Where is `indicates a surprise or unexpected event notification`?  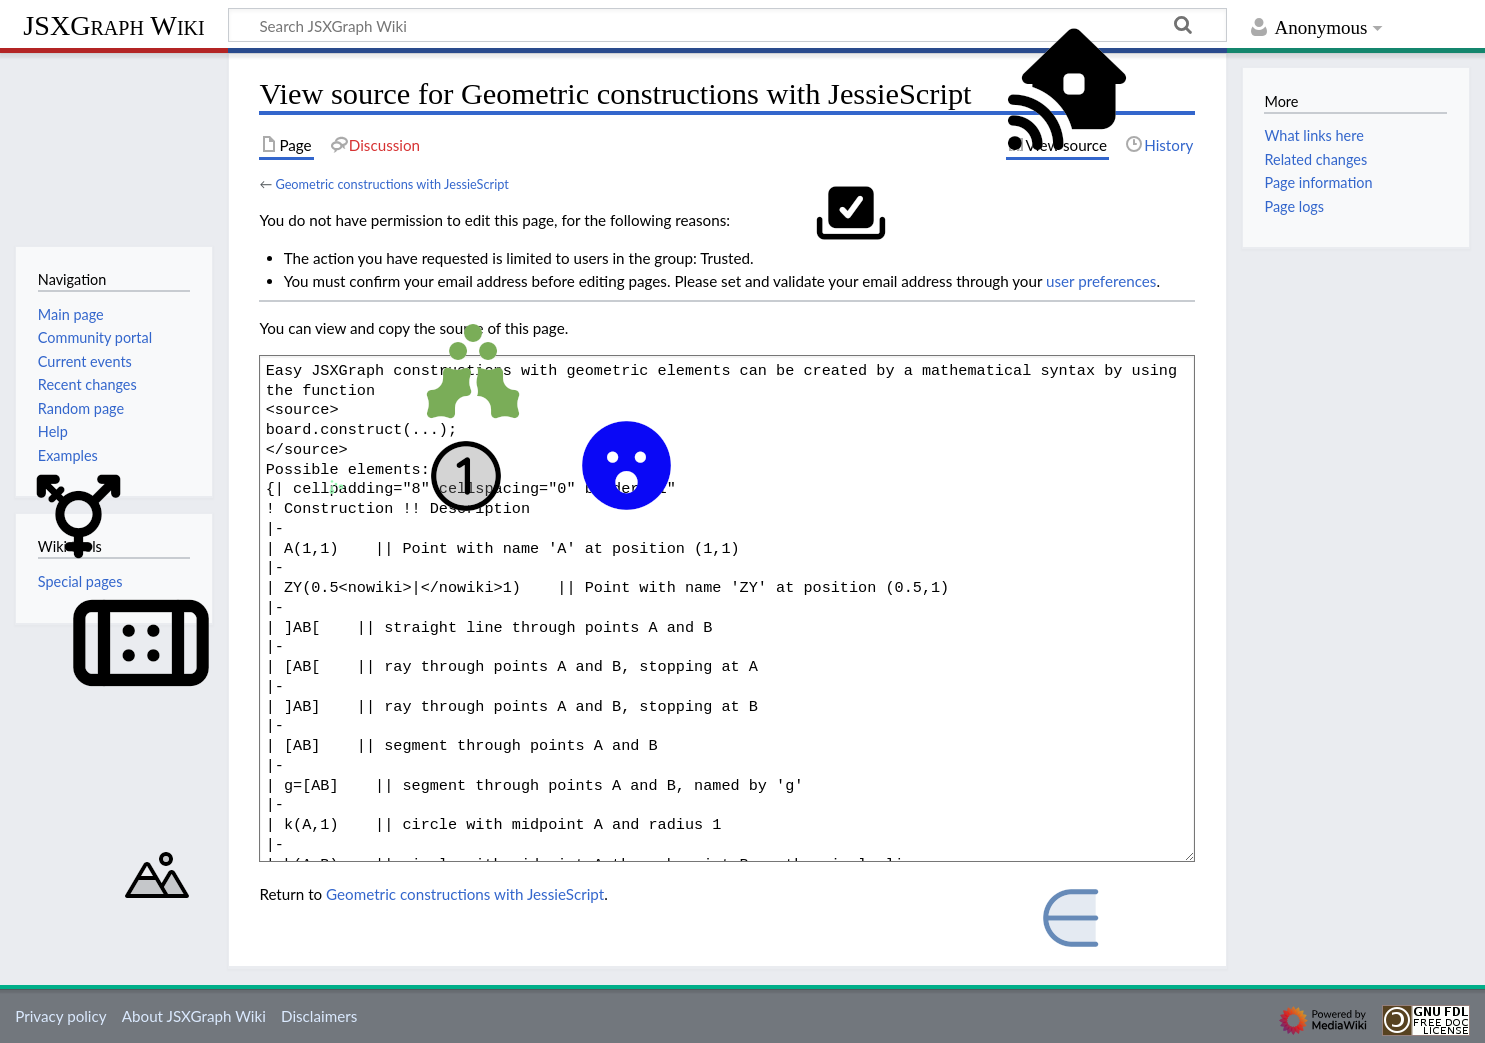 indicates a surprise or unexpected event notification is located at coordinates (626, 465).